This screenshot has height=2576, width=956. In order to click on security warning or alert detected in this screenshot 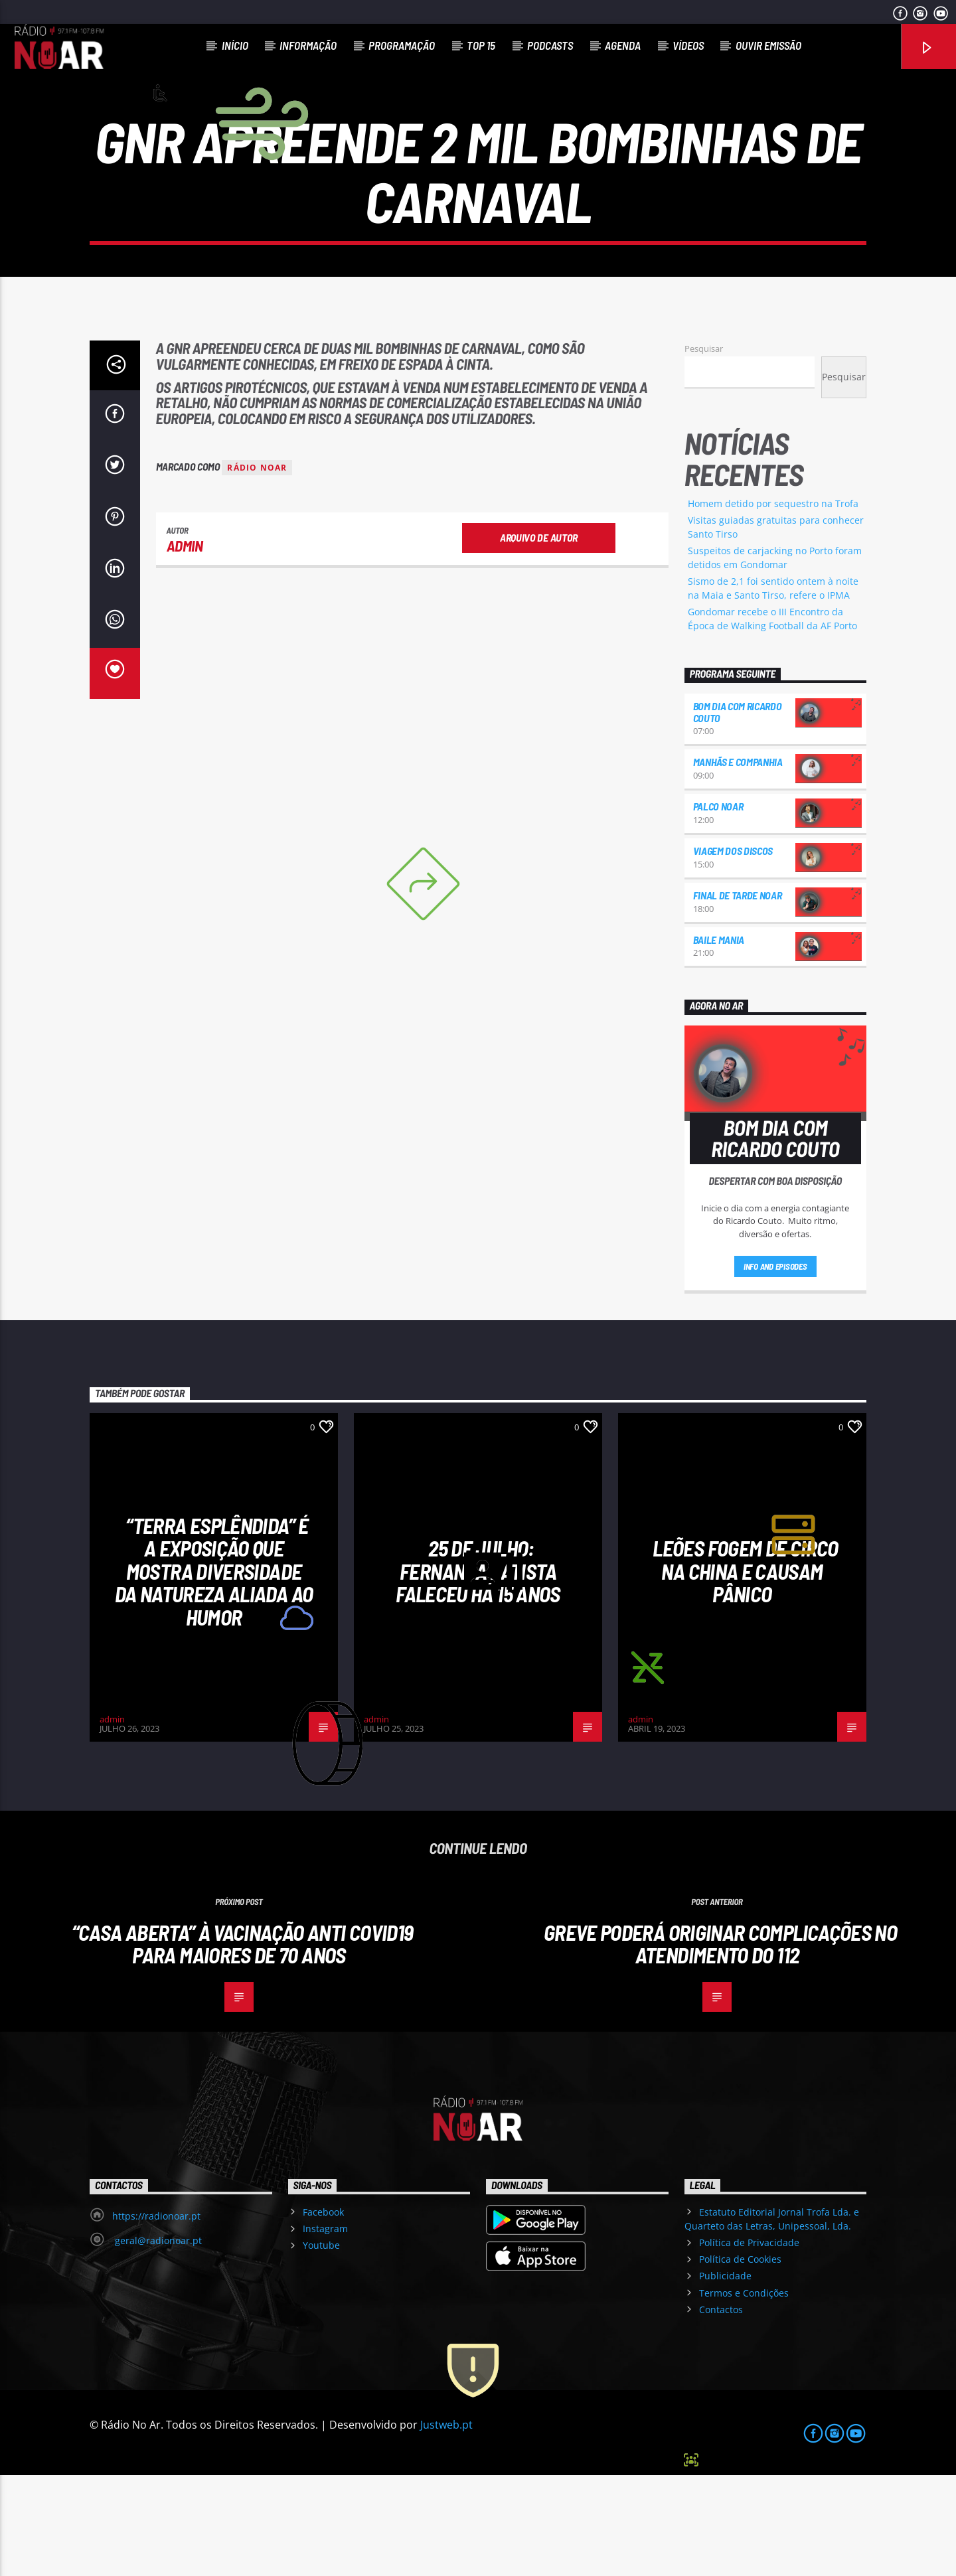, I will do `click(473, 2367)`.